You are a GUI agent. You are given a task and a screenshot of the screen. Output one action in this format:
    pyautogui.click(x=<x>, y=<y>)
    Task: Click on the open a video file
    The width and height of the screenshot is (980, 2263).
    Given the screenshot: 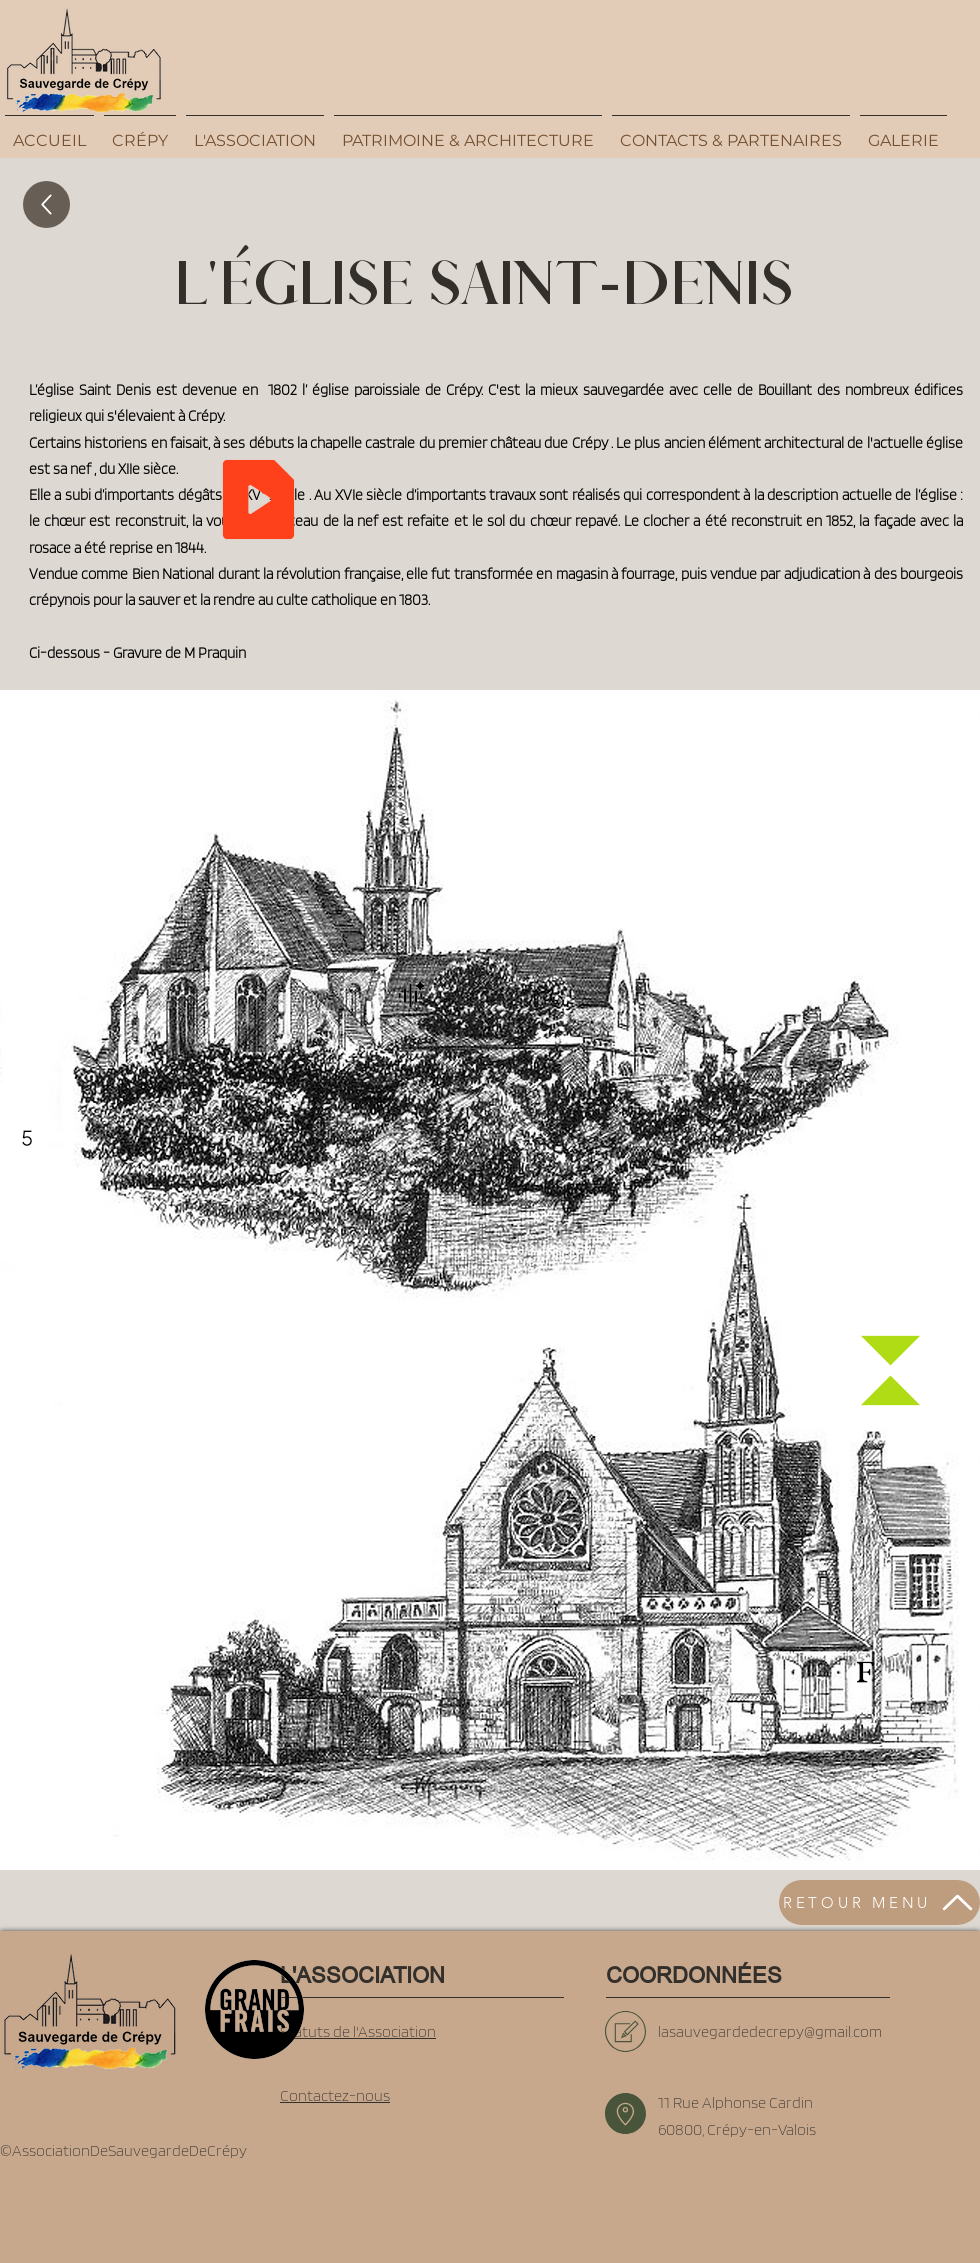 What is the action you would take?
    pyautogui.click(x=258, y=499)
    